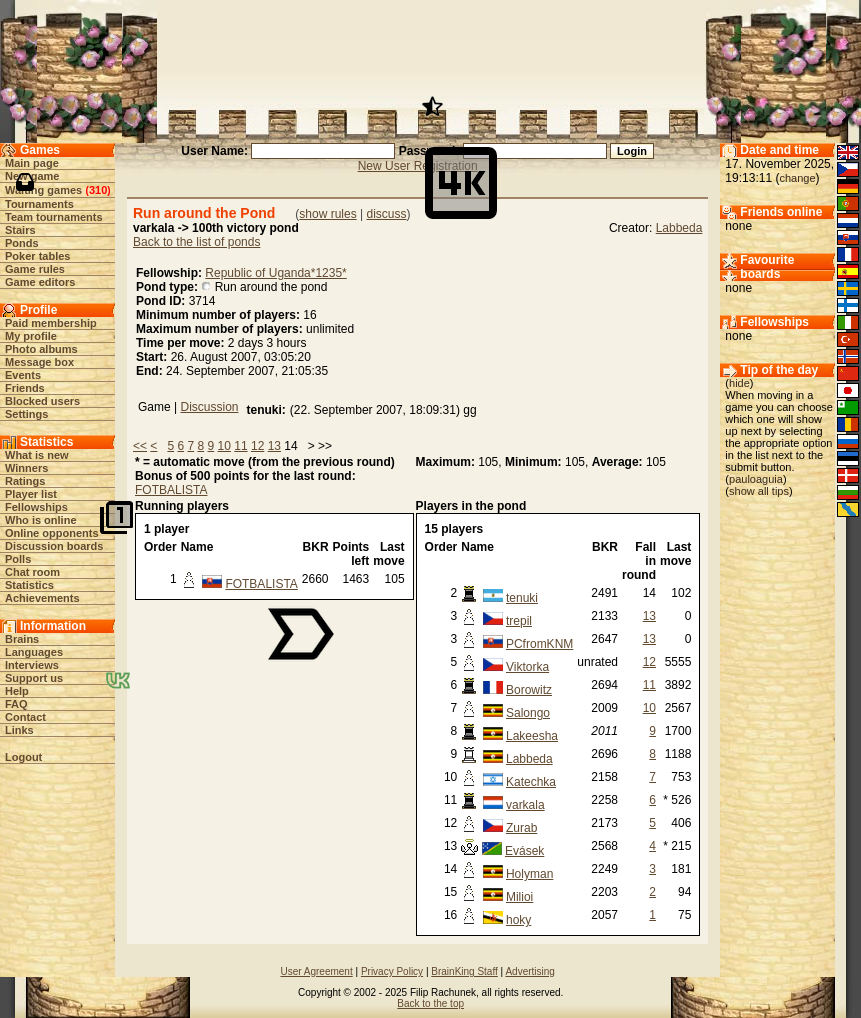 This screenshot has width=861, height=1018. What do you see at coordinates (301, 634) in the screenshot?
I see `mark message as important` at bounding box center [301, 634].